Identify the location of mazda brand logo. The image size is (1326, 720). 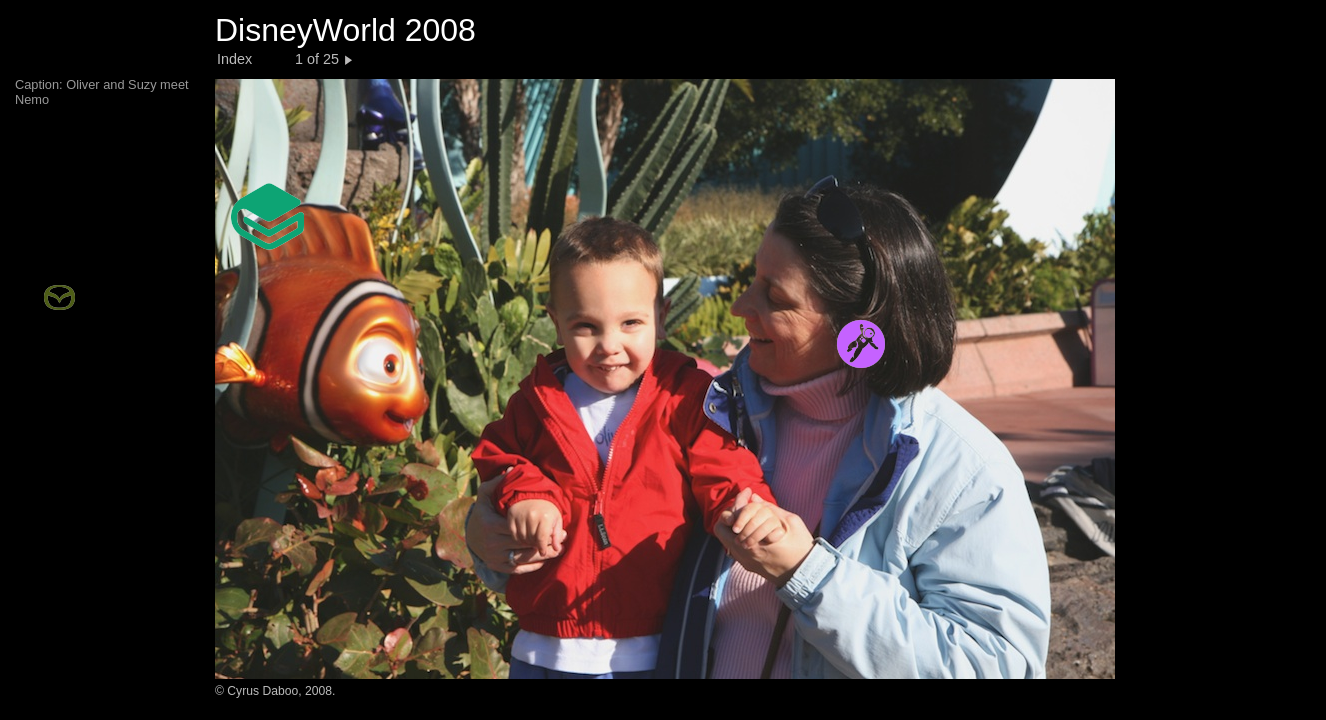
(59, 297).